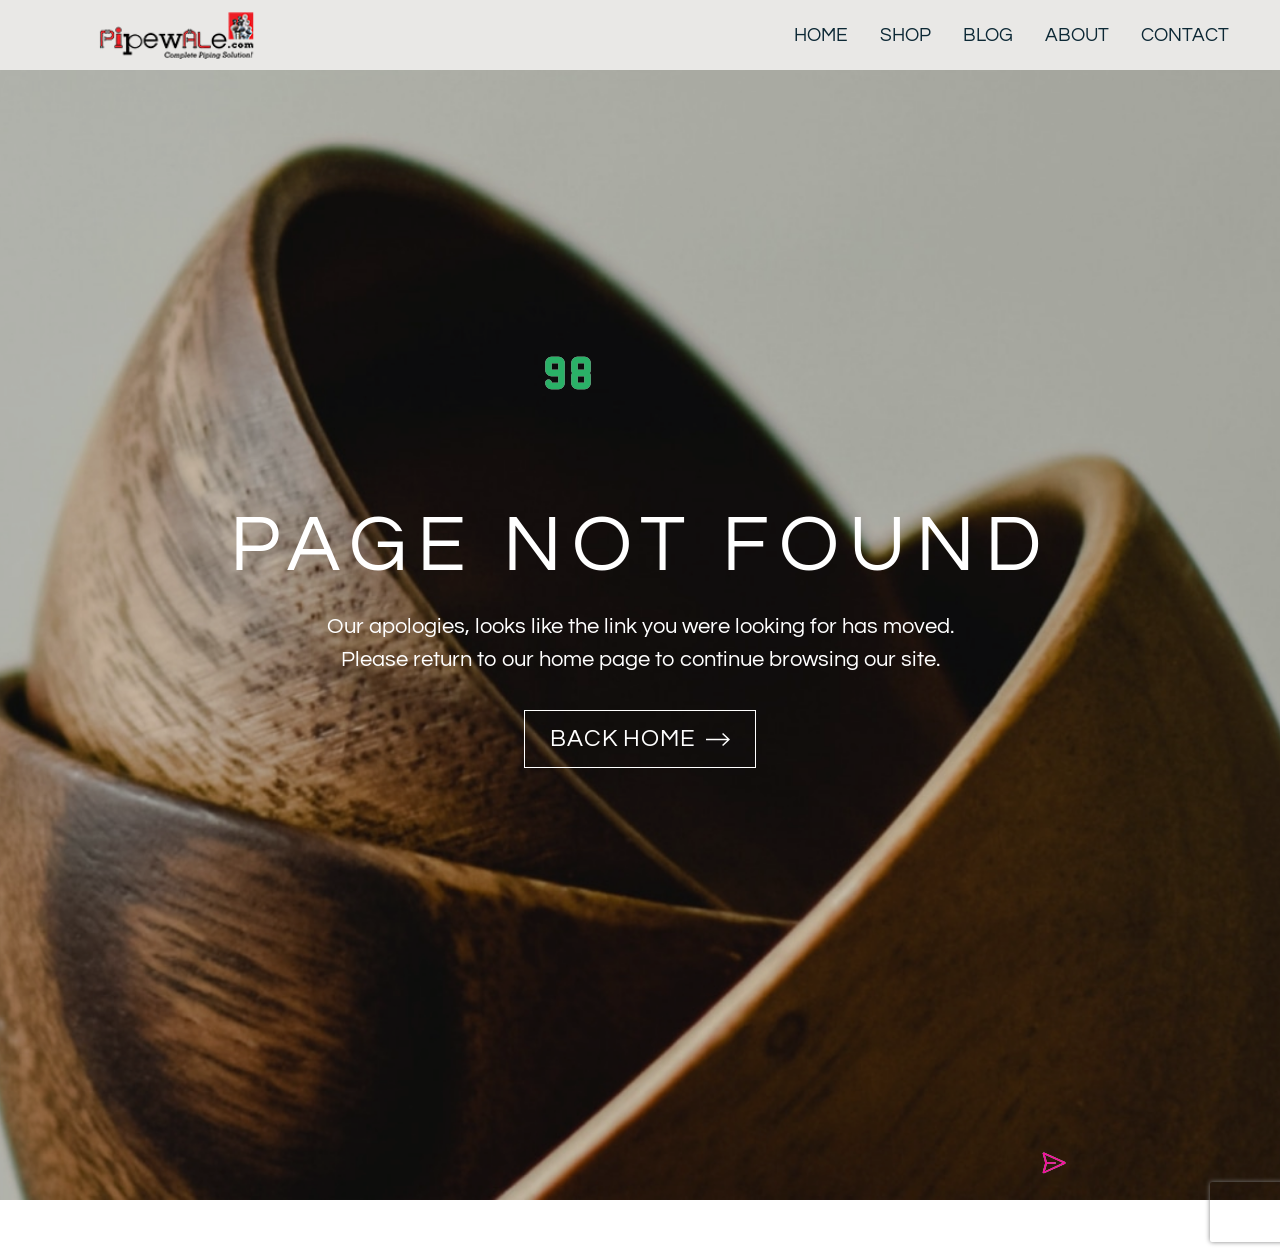 This screenshot has height=1256, width=1280. I want to click on indicates item number 98 in a list or sequence, so click(568, 373).